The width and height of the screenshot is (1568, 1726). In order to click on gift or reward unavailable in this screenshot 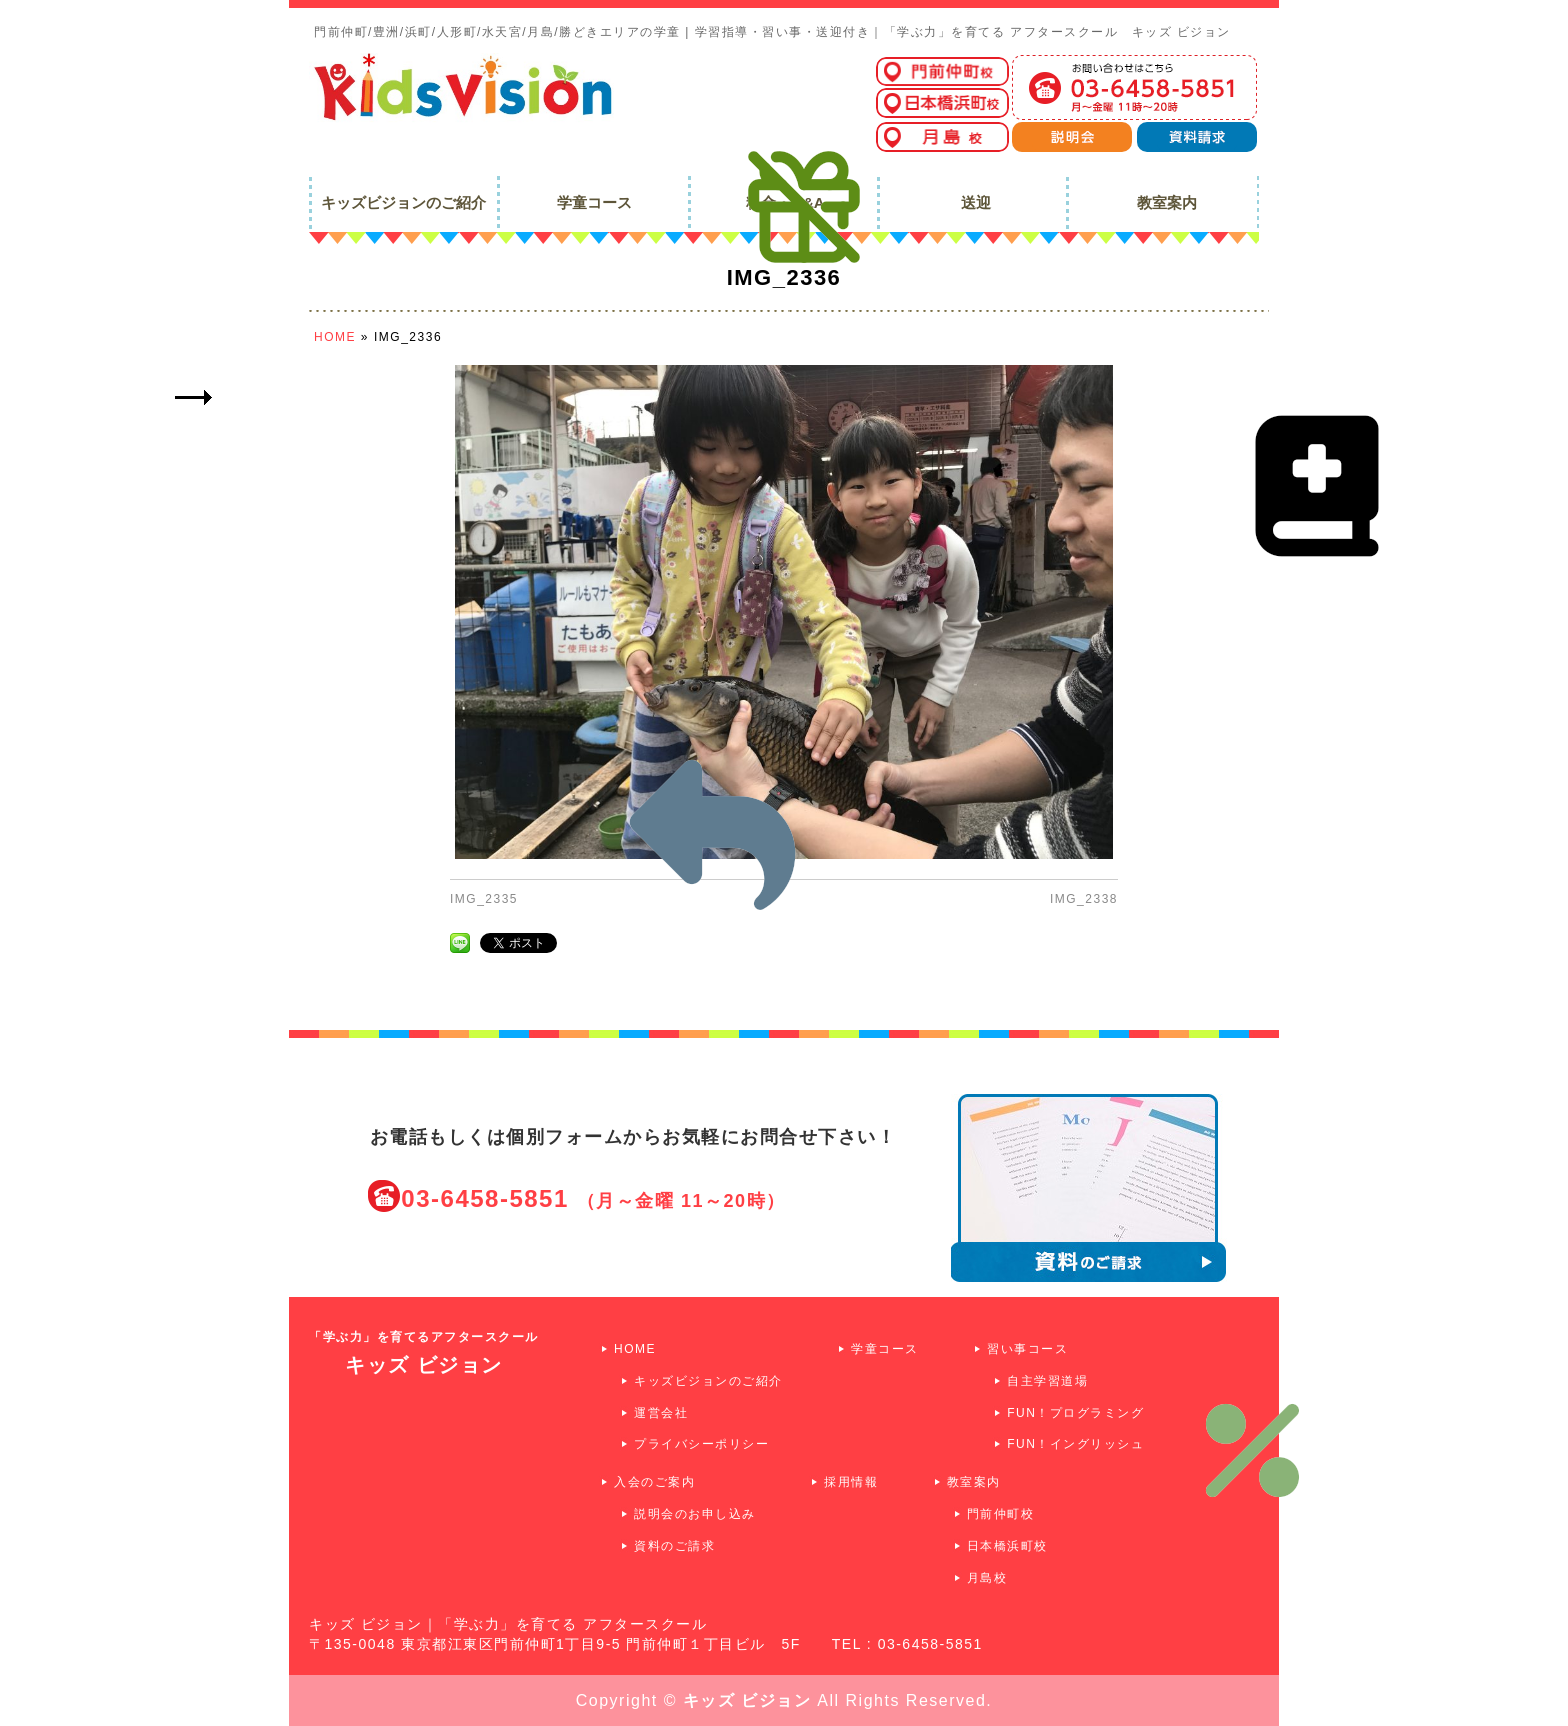, I will do `click(804, 207)`.